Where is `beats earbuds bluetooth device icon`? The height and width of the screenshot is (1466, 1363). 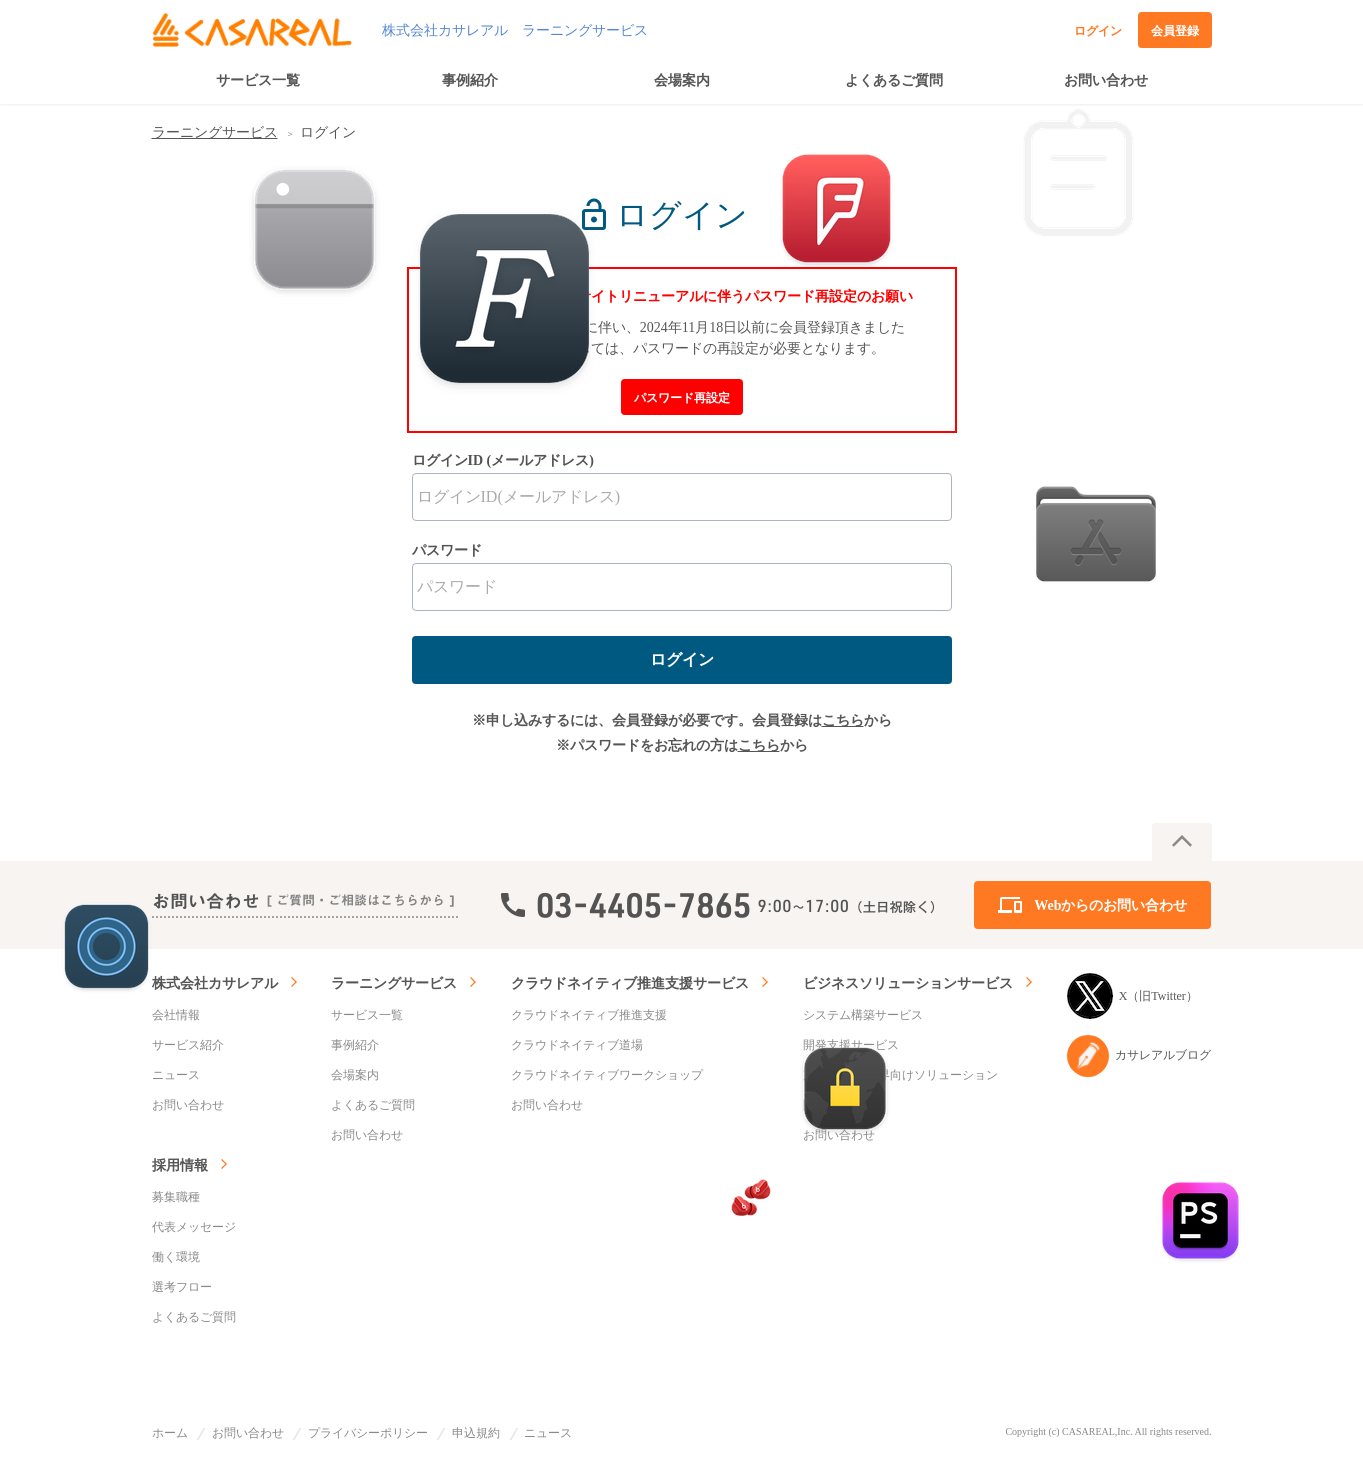 beats earbuds bluetooth device icon is located at coordinates (751, 1198).